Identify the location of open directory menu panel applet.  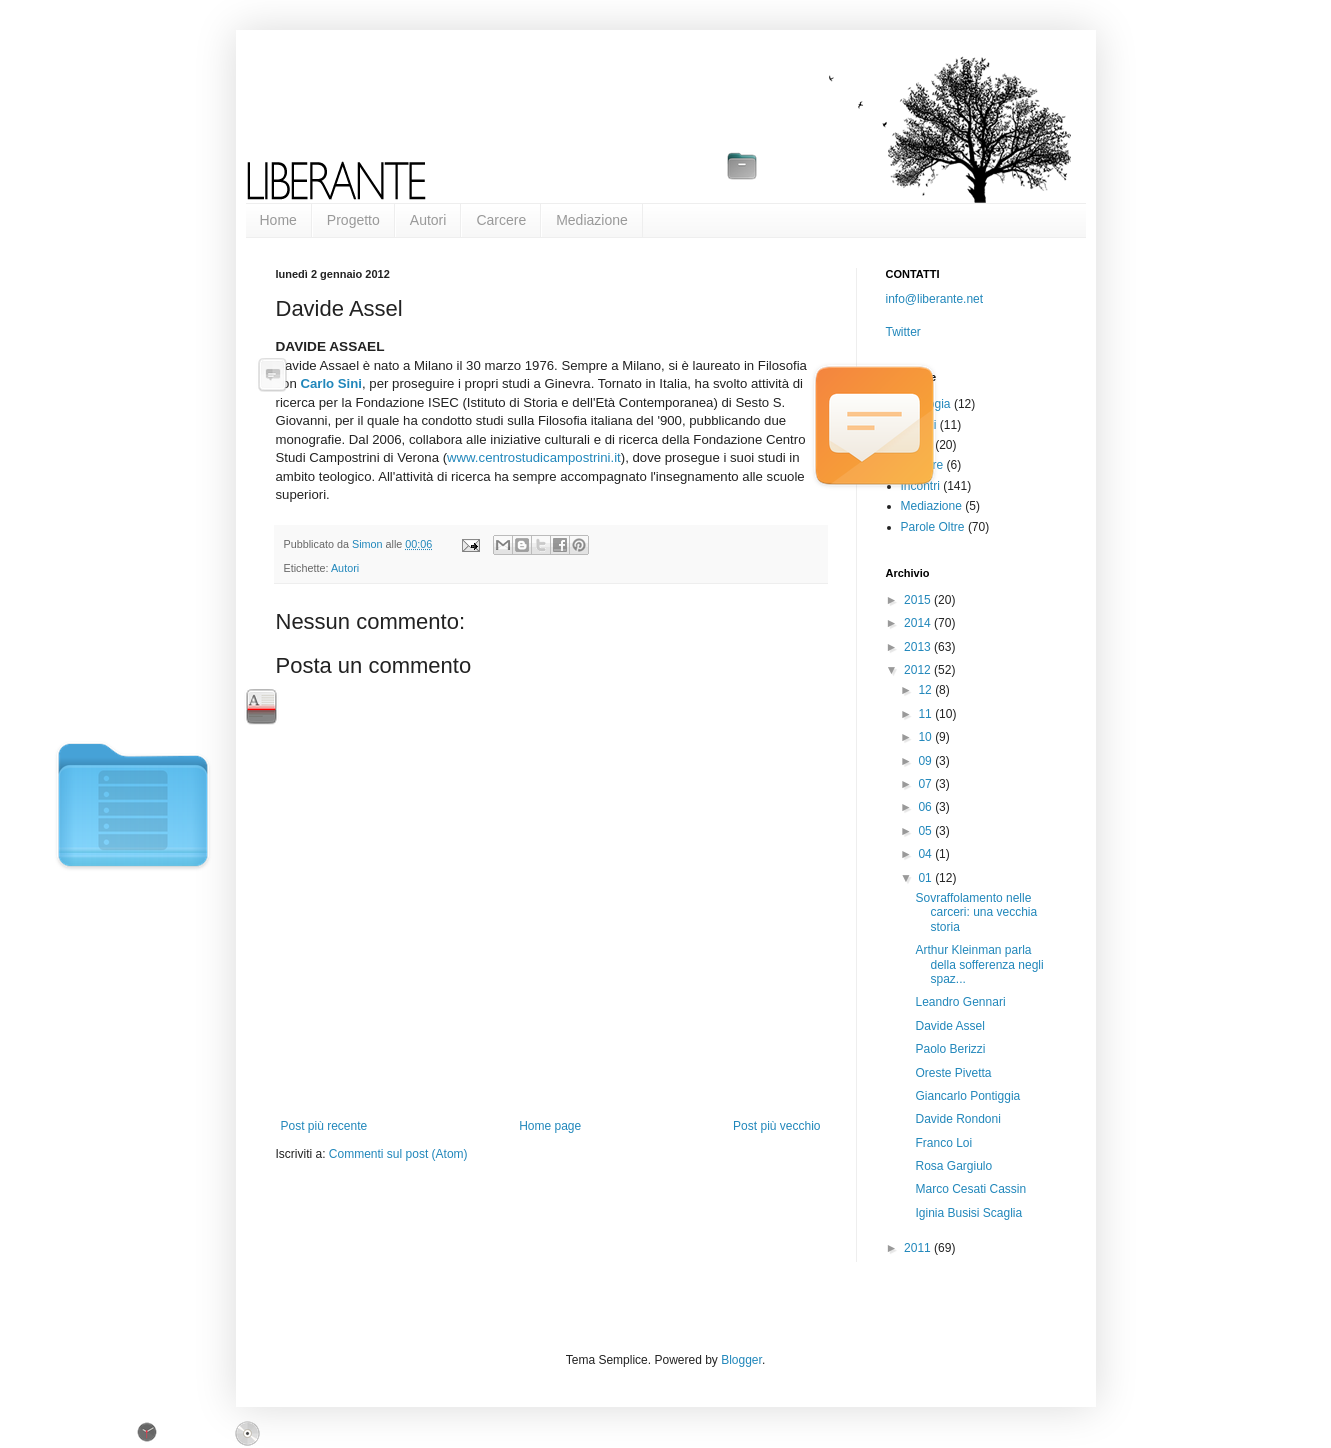
(133, 805).